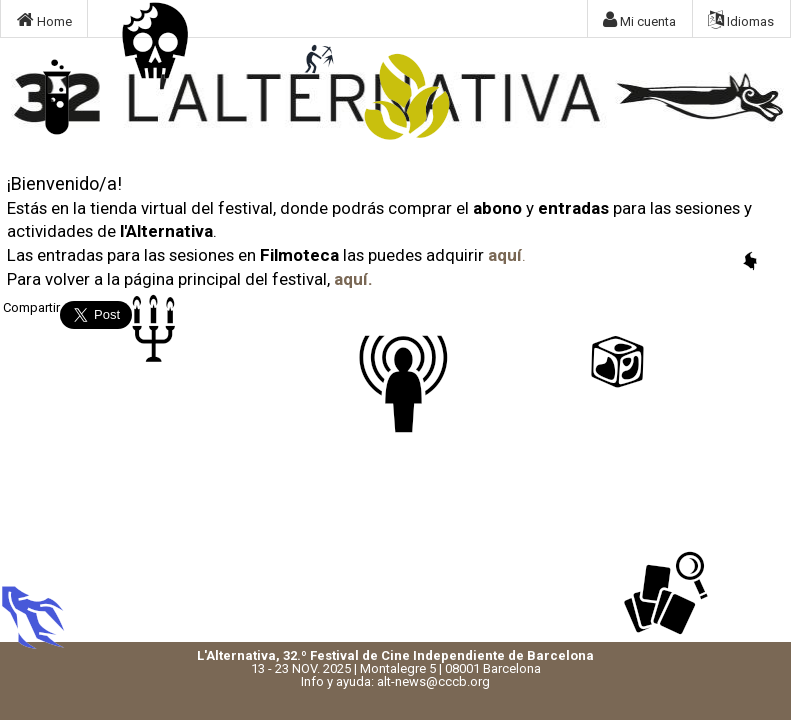  I want to click on view potion or chemical inventory, so click(57, 97).